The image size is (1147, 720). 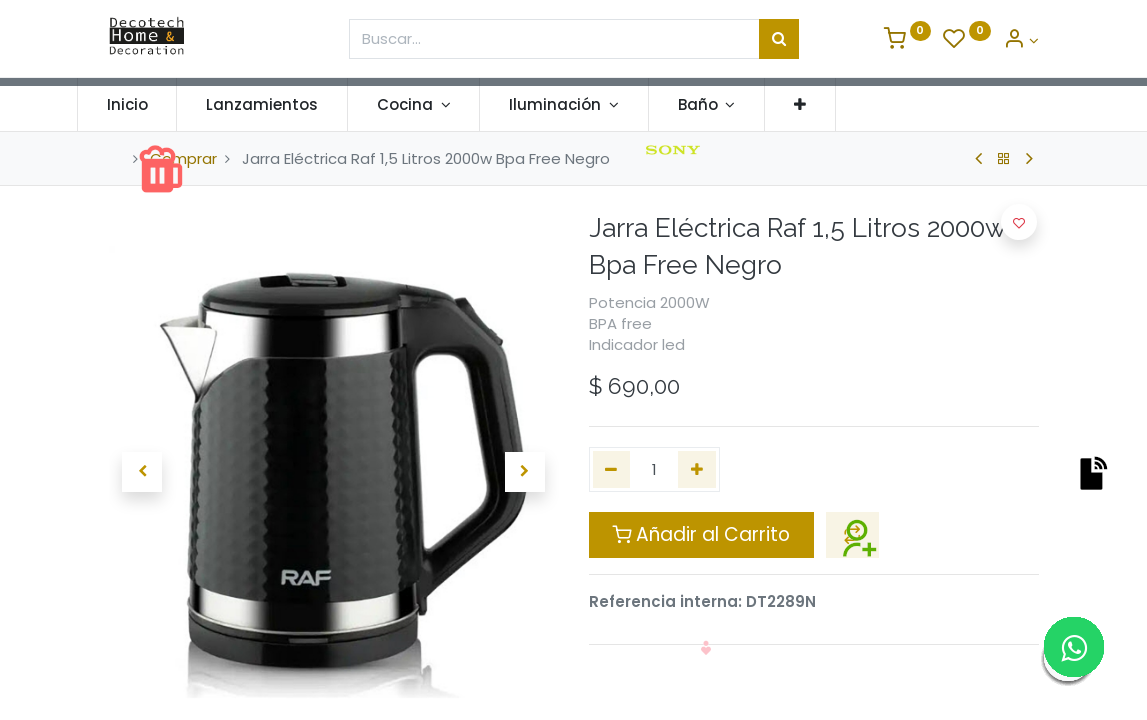 What do you see at coordinates (673, 150) in the screenshot?
I see `sony brand or product identifier` at bounding box center [673, 150].